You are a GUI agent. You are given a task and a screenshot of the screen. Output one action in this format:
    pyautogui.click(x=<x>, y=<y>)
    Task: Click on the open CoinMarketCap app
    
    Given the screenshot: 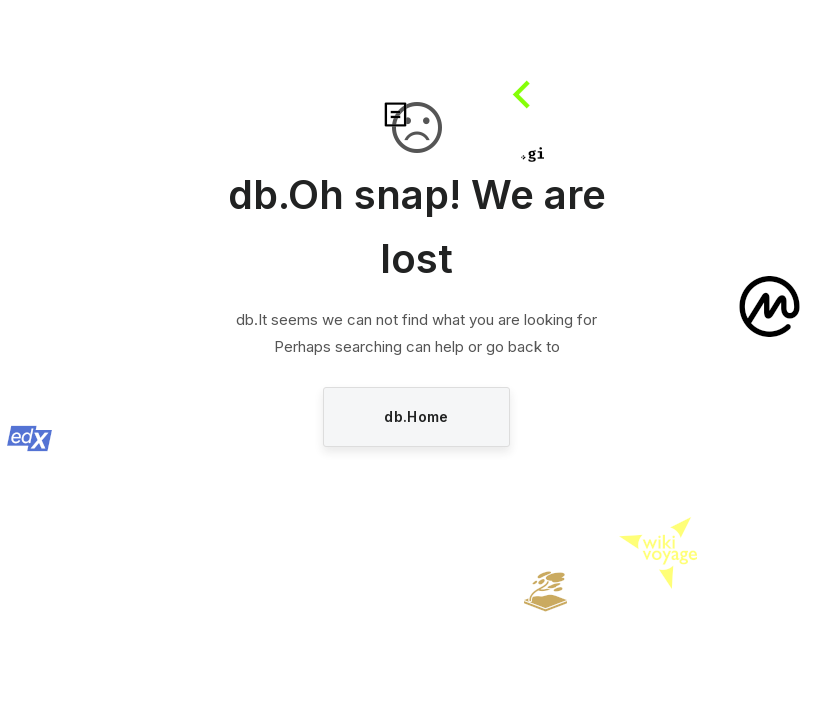 What is the action you would take?
    pyautogui.click(x=769, y=306)
    